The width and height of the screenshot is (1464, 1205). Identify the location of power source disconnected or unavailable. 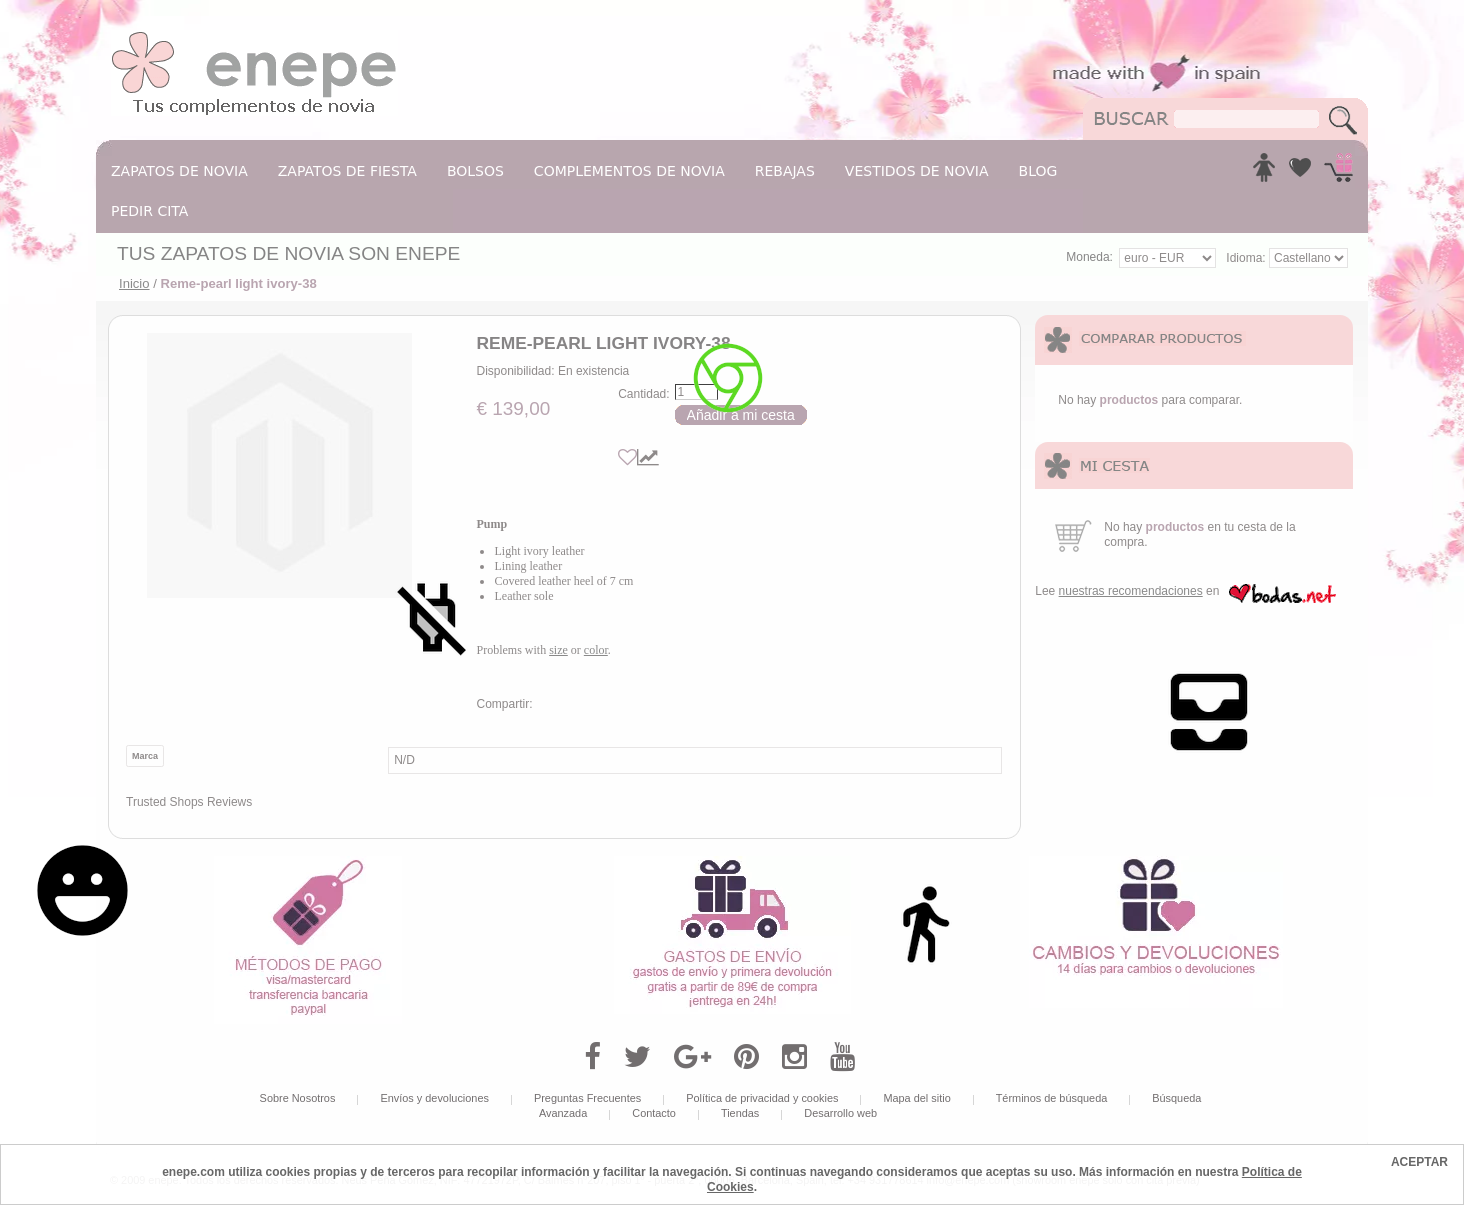
(432, 617).